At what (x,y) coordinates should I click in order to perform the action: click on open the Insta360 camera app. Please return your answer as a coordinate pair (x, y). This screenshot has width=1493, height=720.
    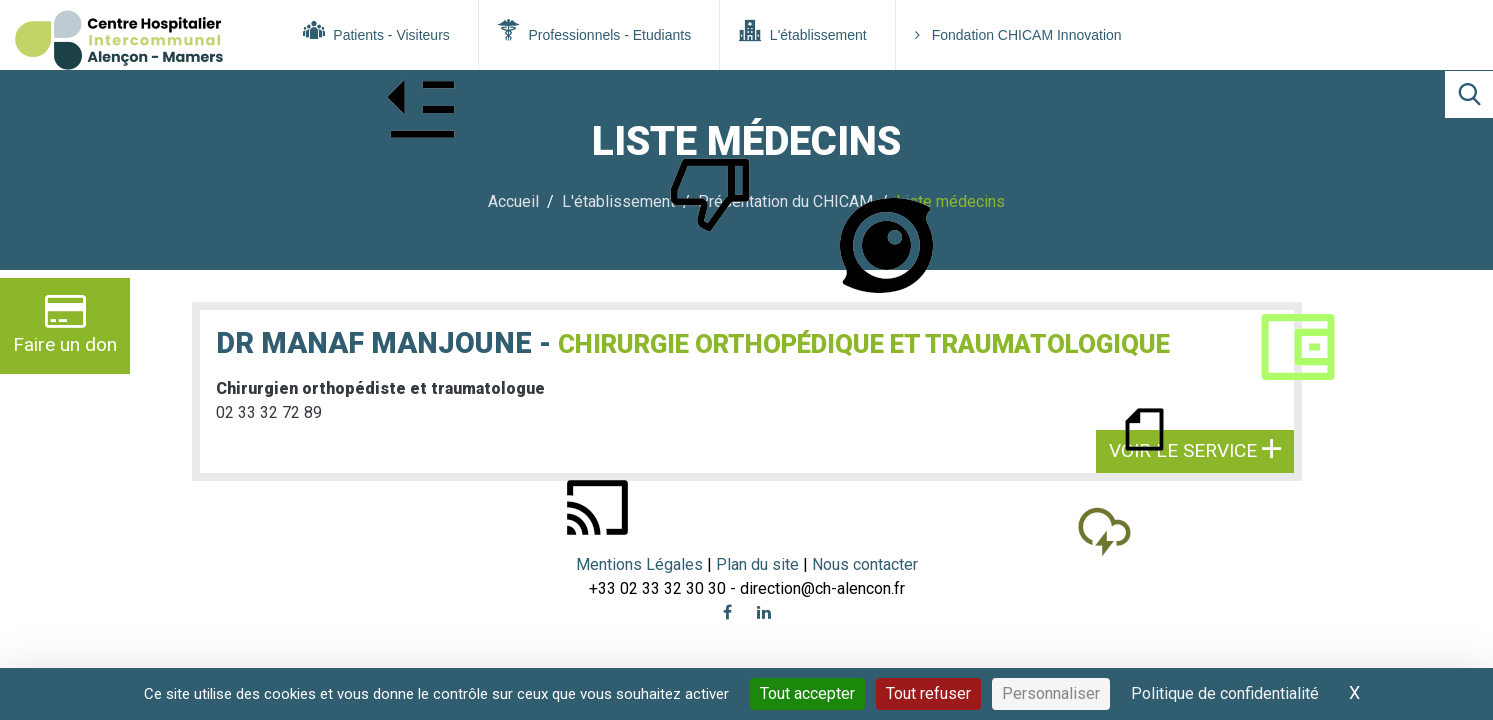
    Looking at the image, I should click on (886, 245).